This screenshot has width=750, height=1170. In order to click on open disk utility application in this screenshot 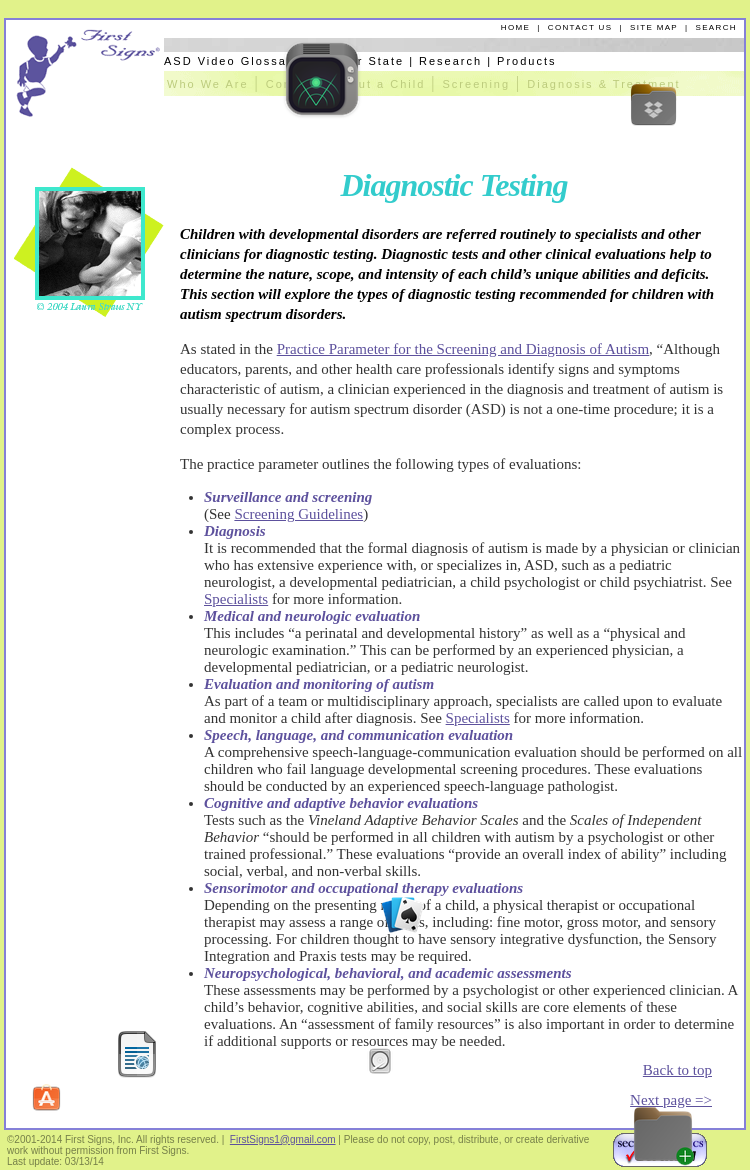, I will do `click(380, 1061)`.